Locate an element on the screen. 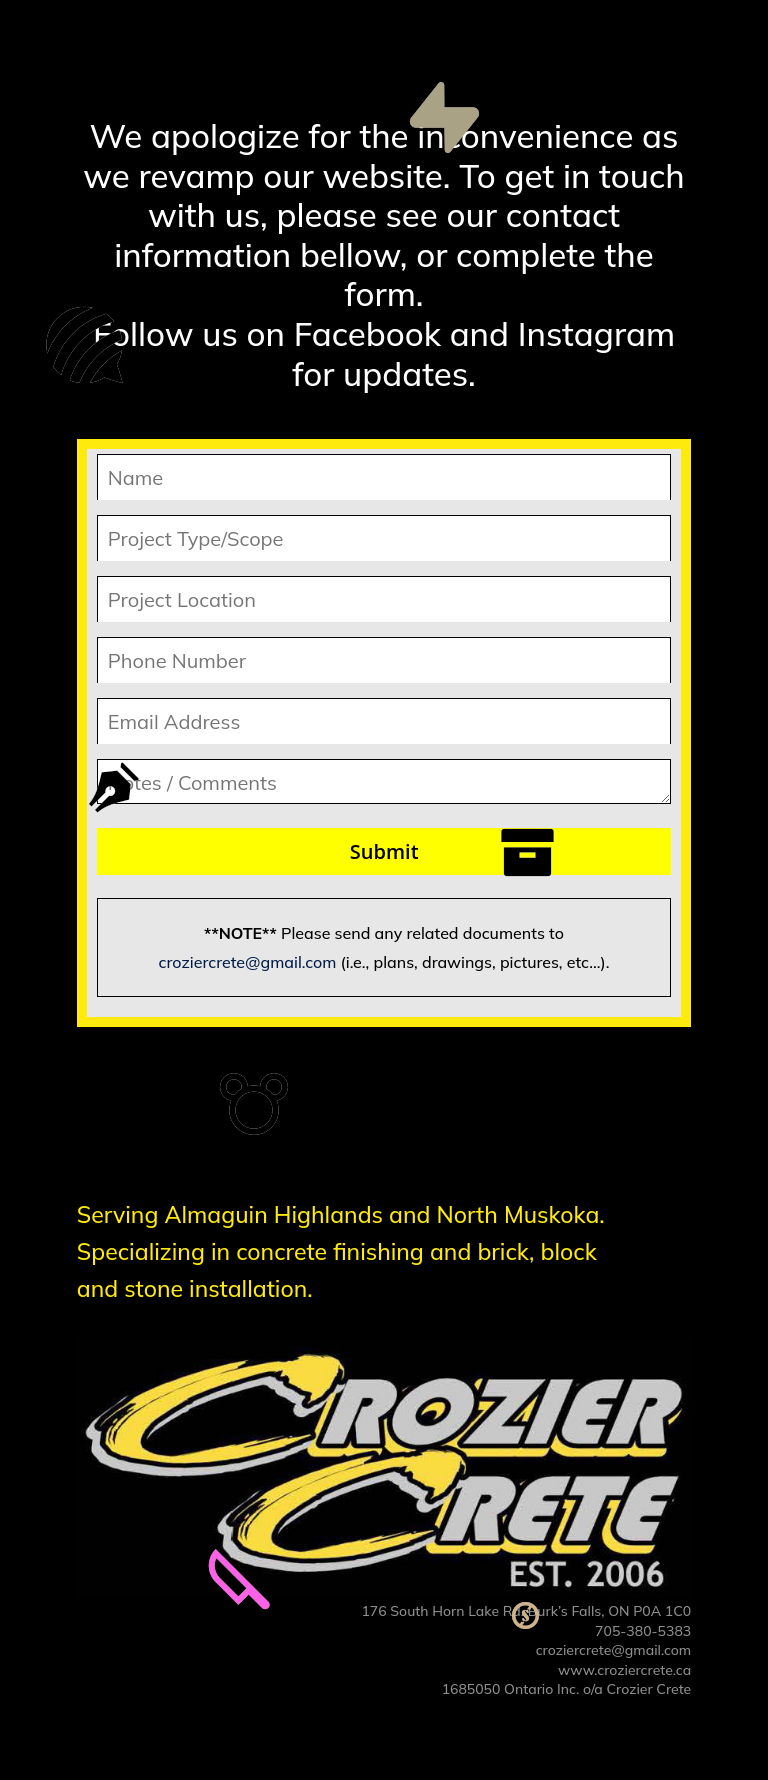 The width and height of the screenshot is (768, 1780). visit the StopStalk competitive programming platform is located at coordinates (525, 1615).